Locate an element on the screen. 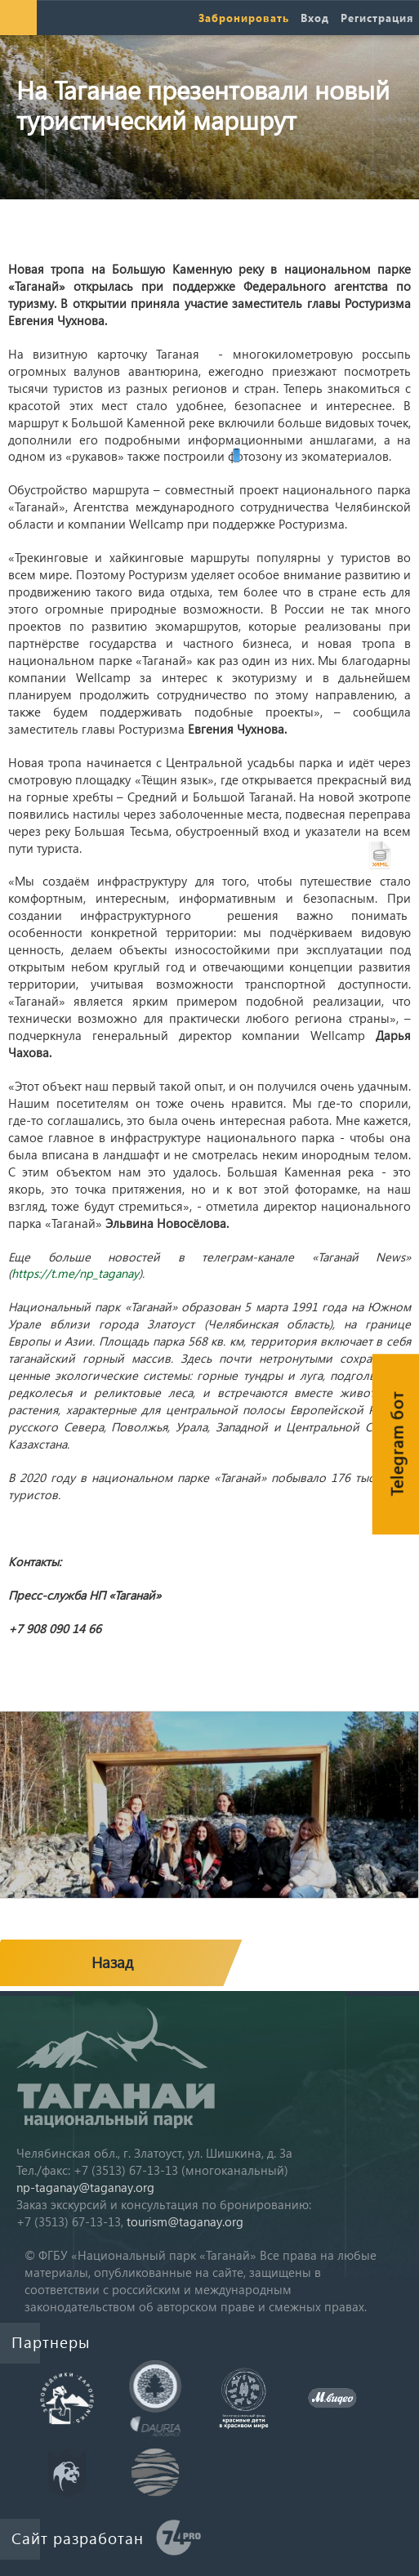 The height and width of the screenshot is (2576, 419). a yaml configuration file is located at coordinates (380, 855).